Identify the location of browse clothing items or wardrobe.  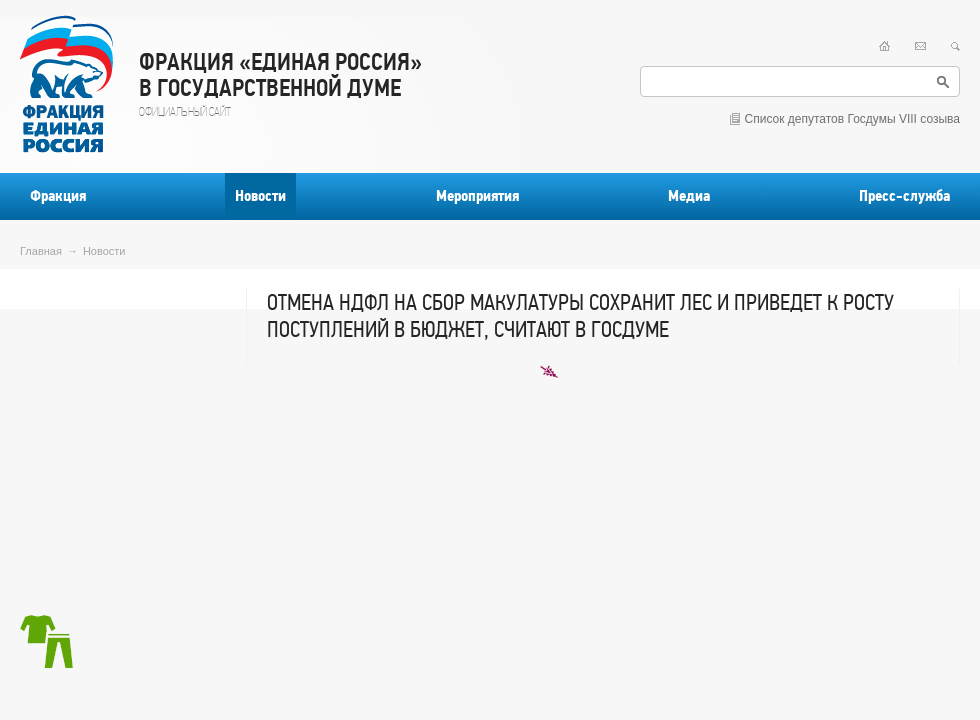
(46, 641).